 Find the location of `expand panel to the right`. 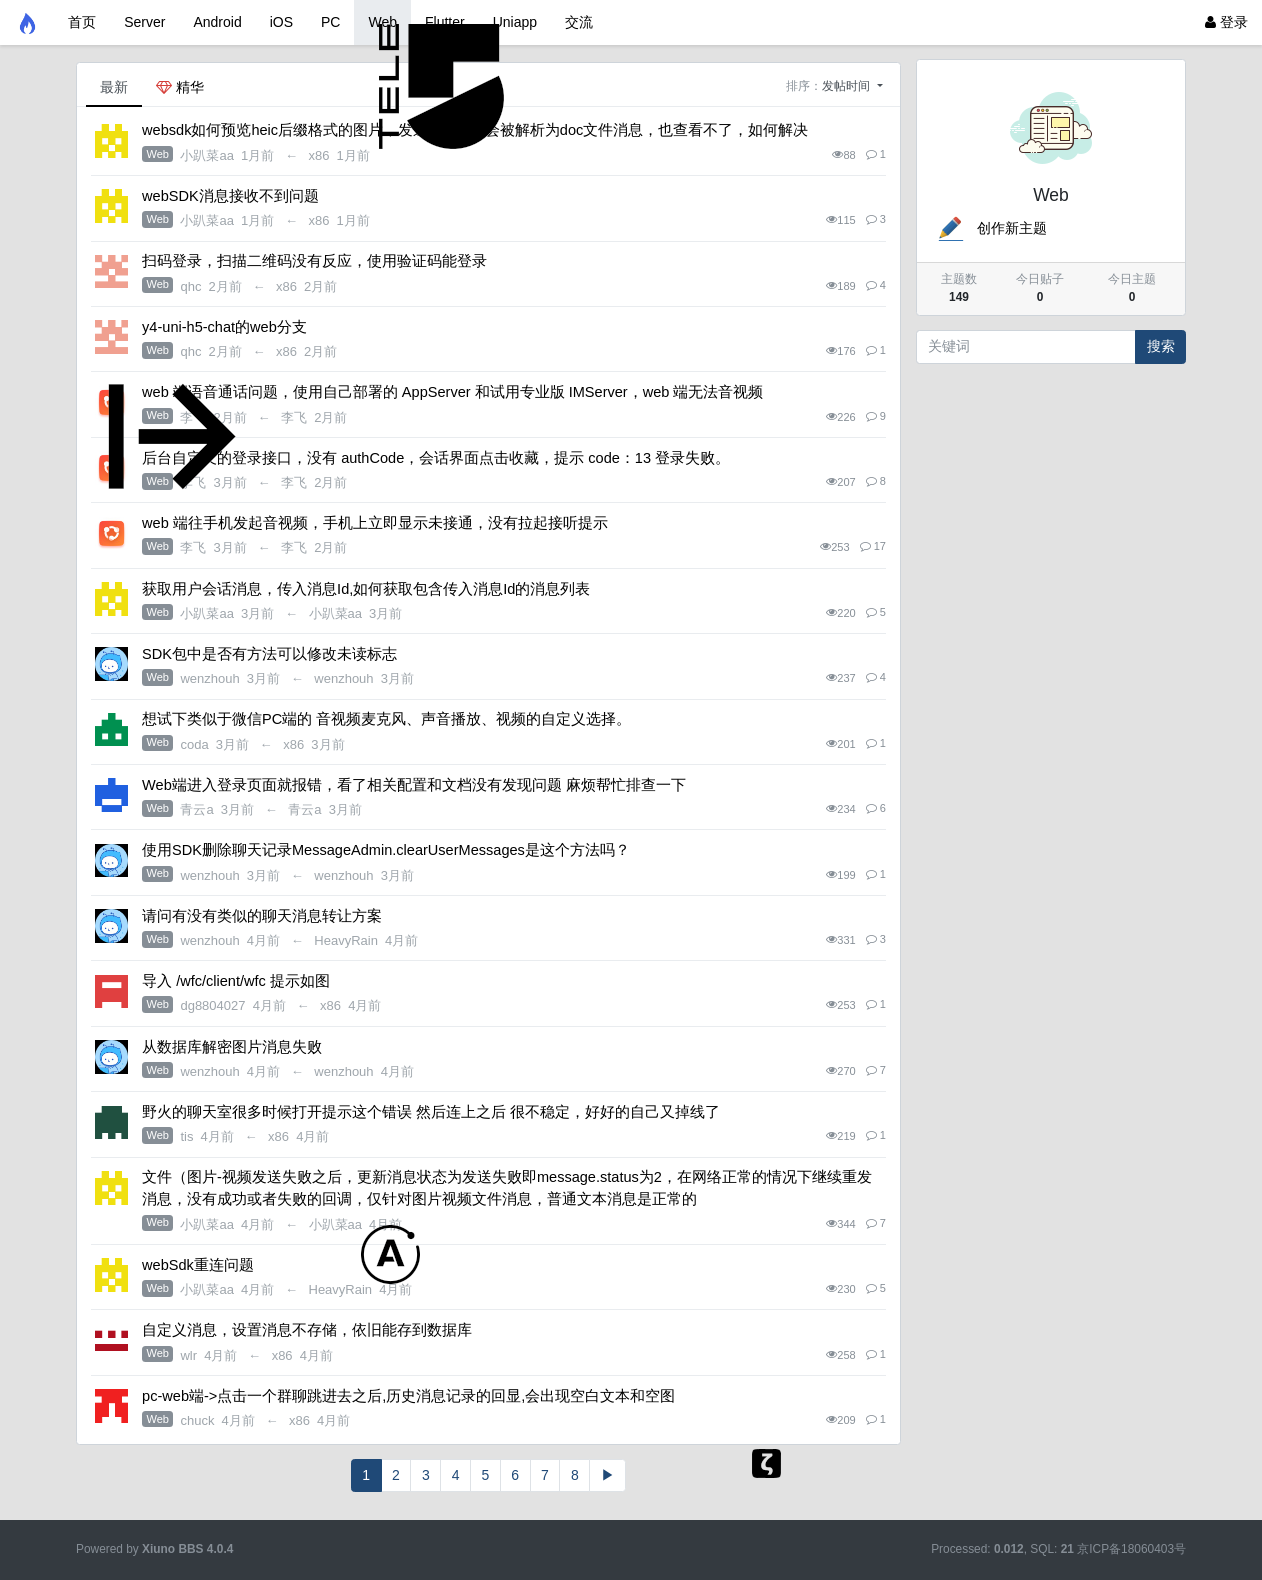

expand panel to the right is located at coordinates (168, 436).